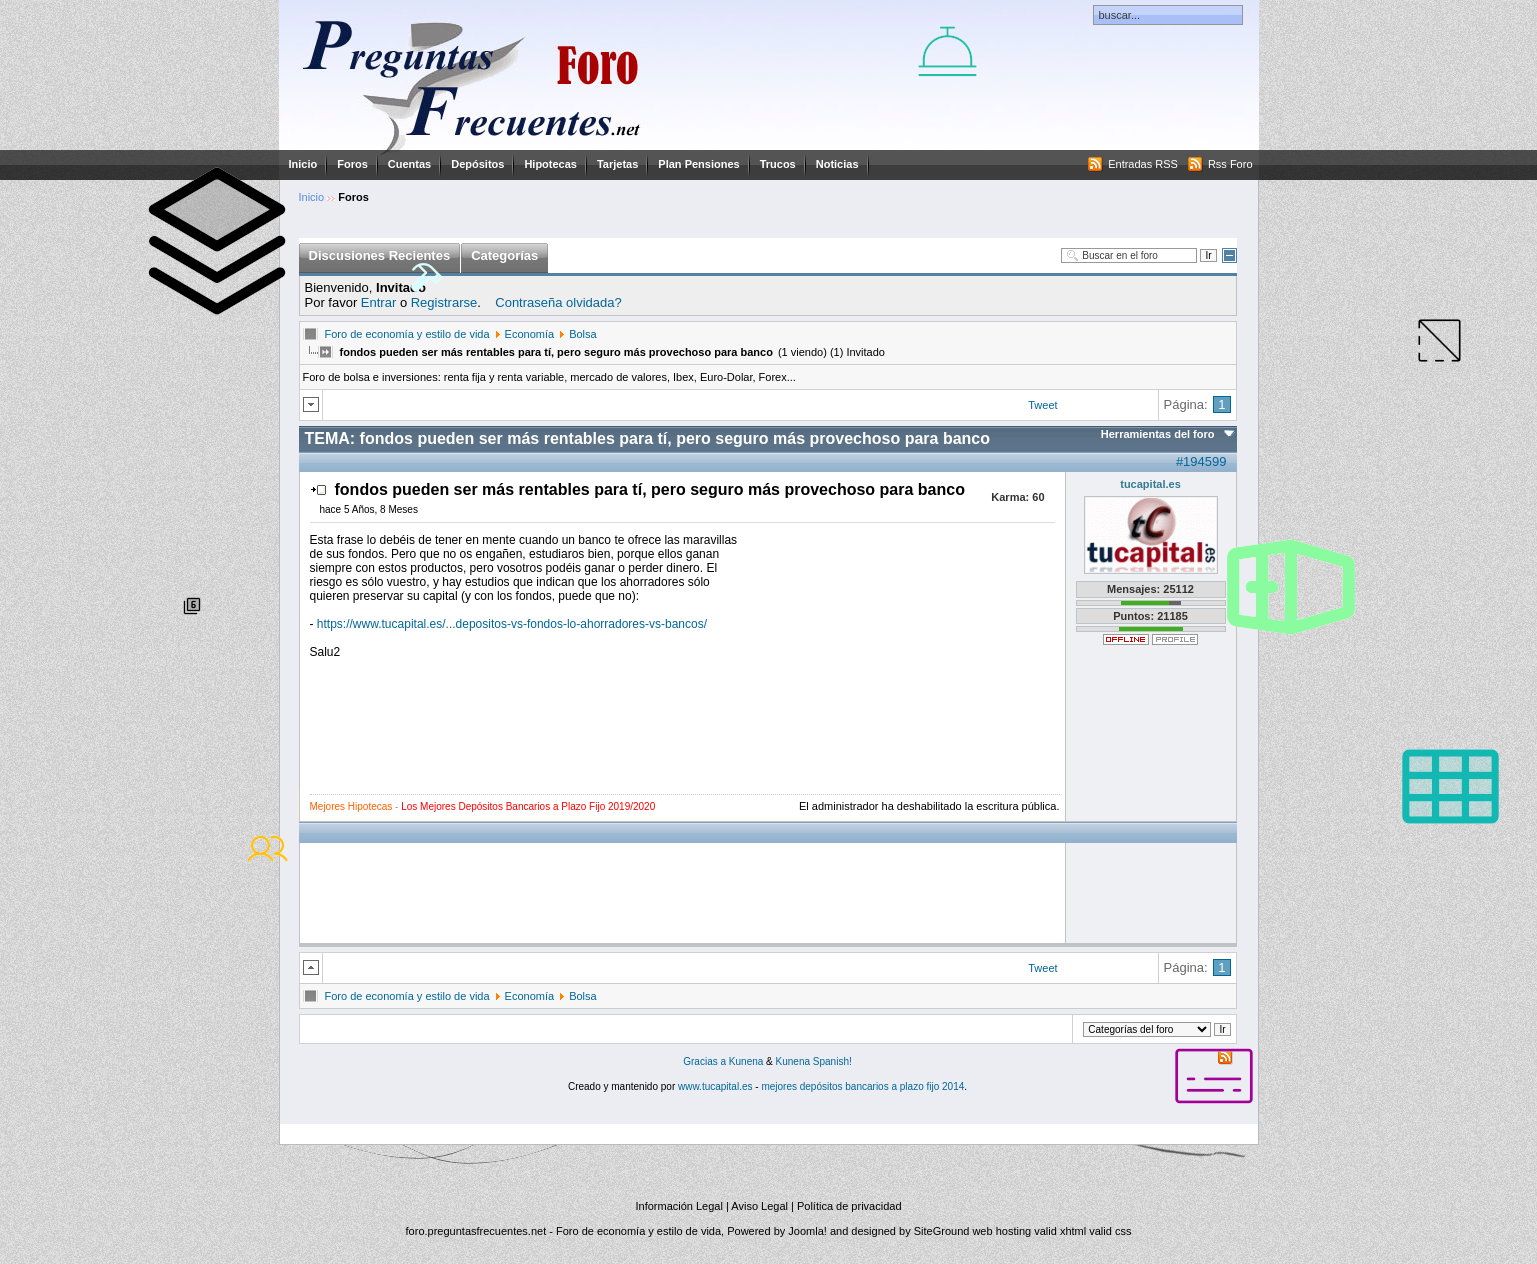 Image resolution: width=1537 pixels, height=1264 pixels. I want to click on switch to grid view layout, so click(1450, 786).